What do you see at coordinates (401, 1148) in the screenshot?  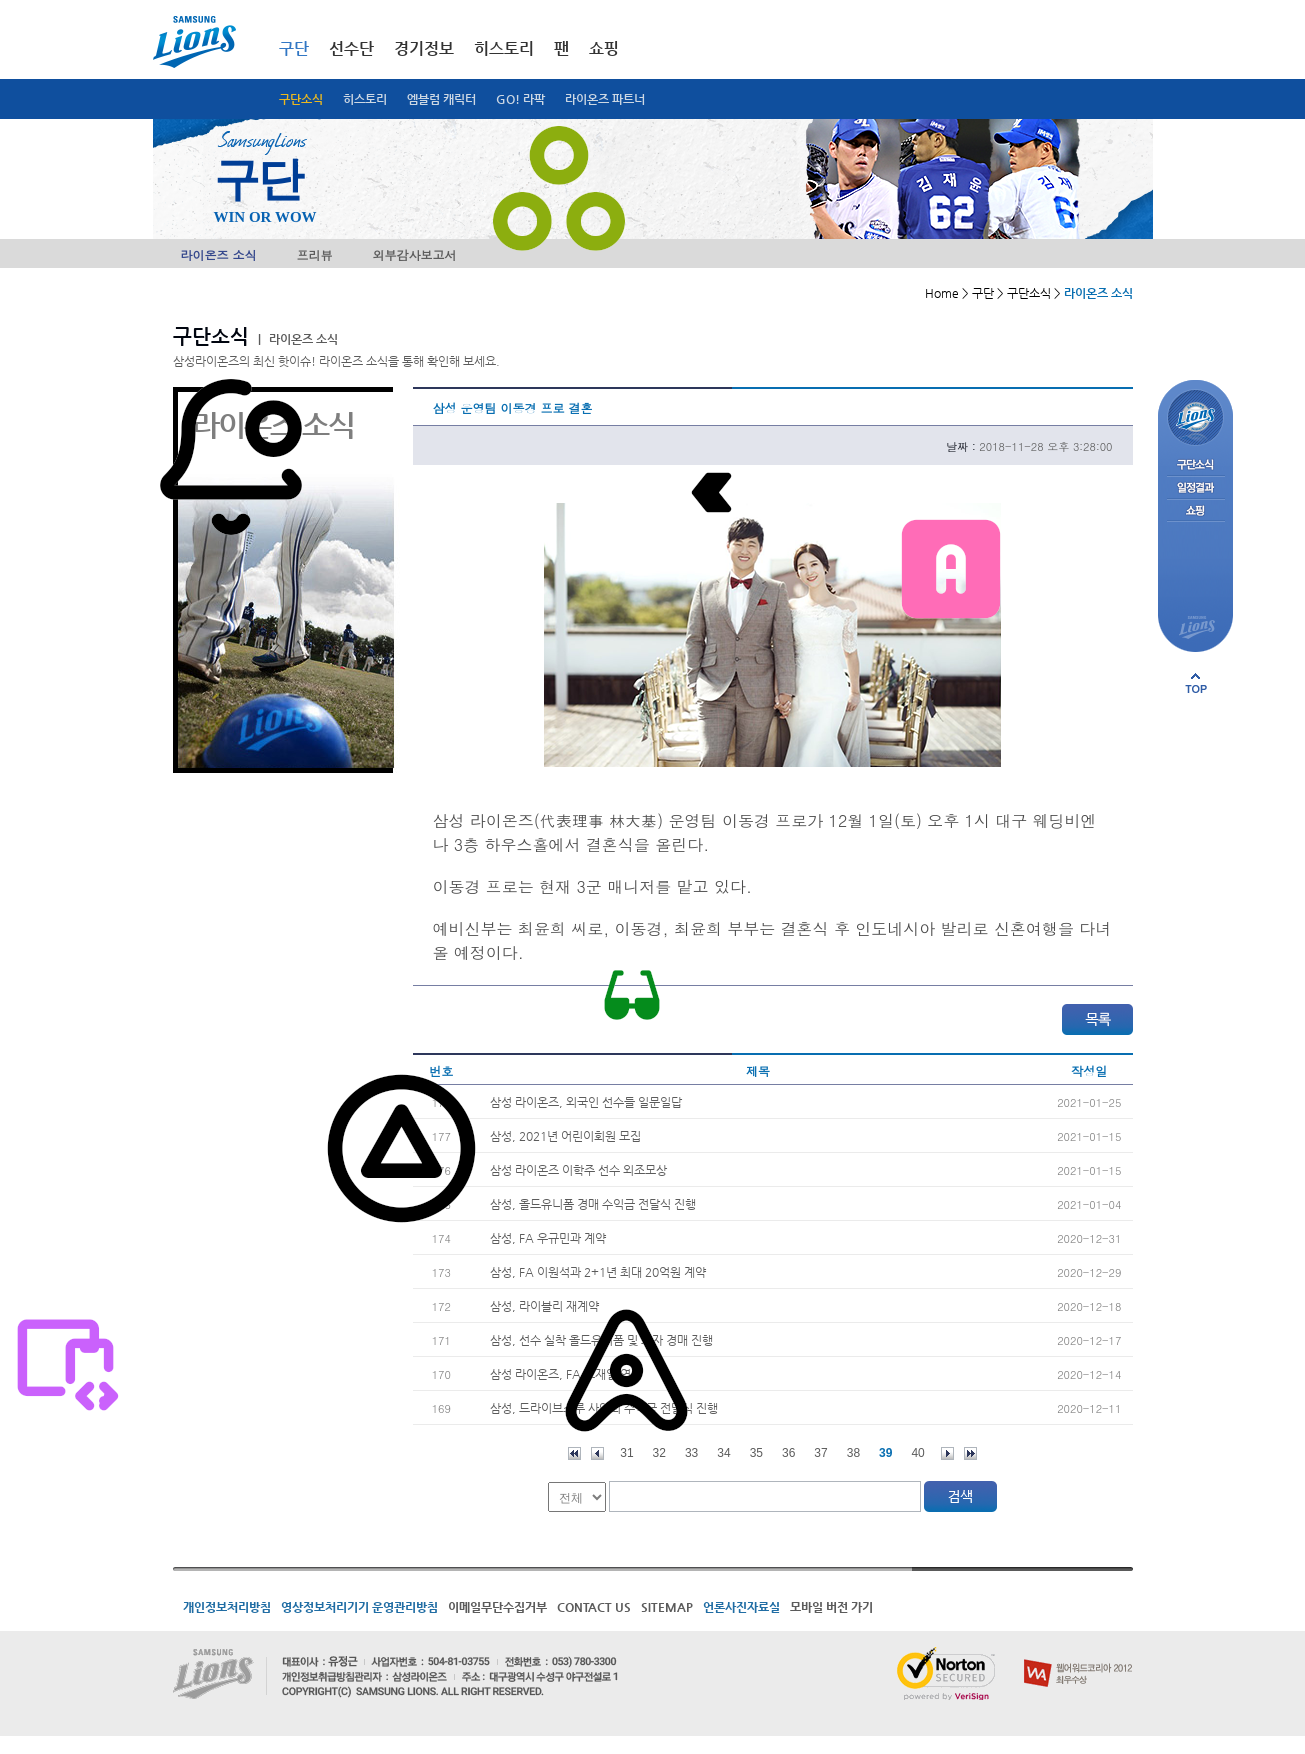 I see `playstation triangle button symbol` at bounding box center [401, 1148].